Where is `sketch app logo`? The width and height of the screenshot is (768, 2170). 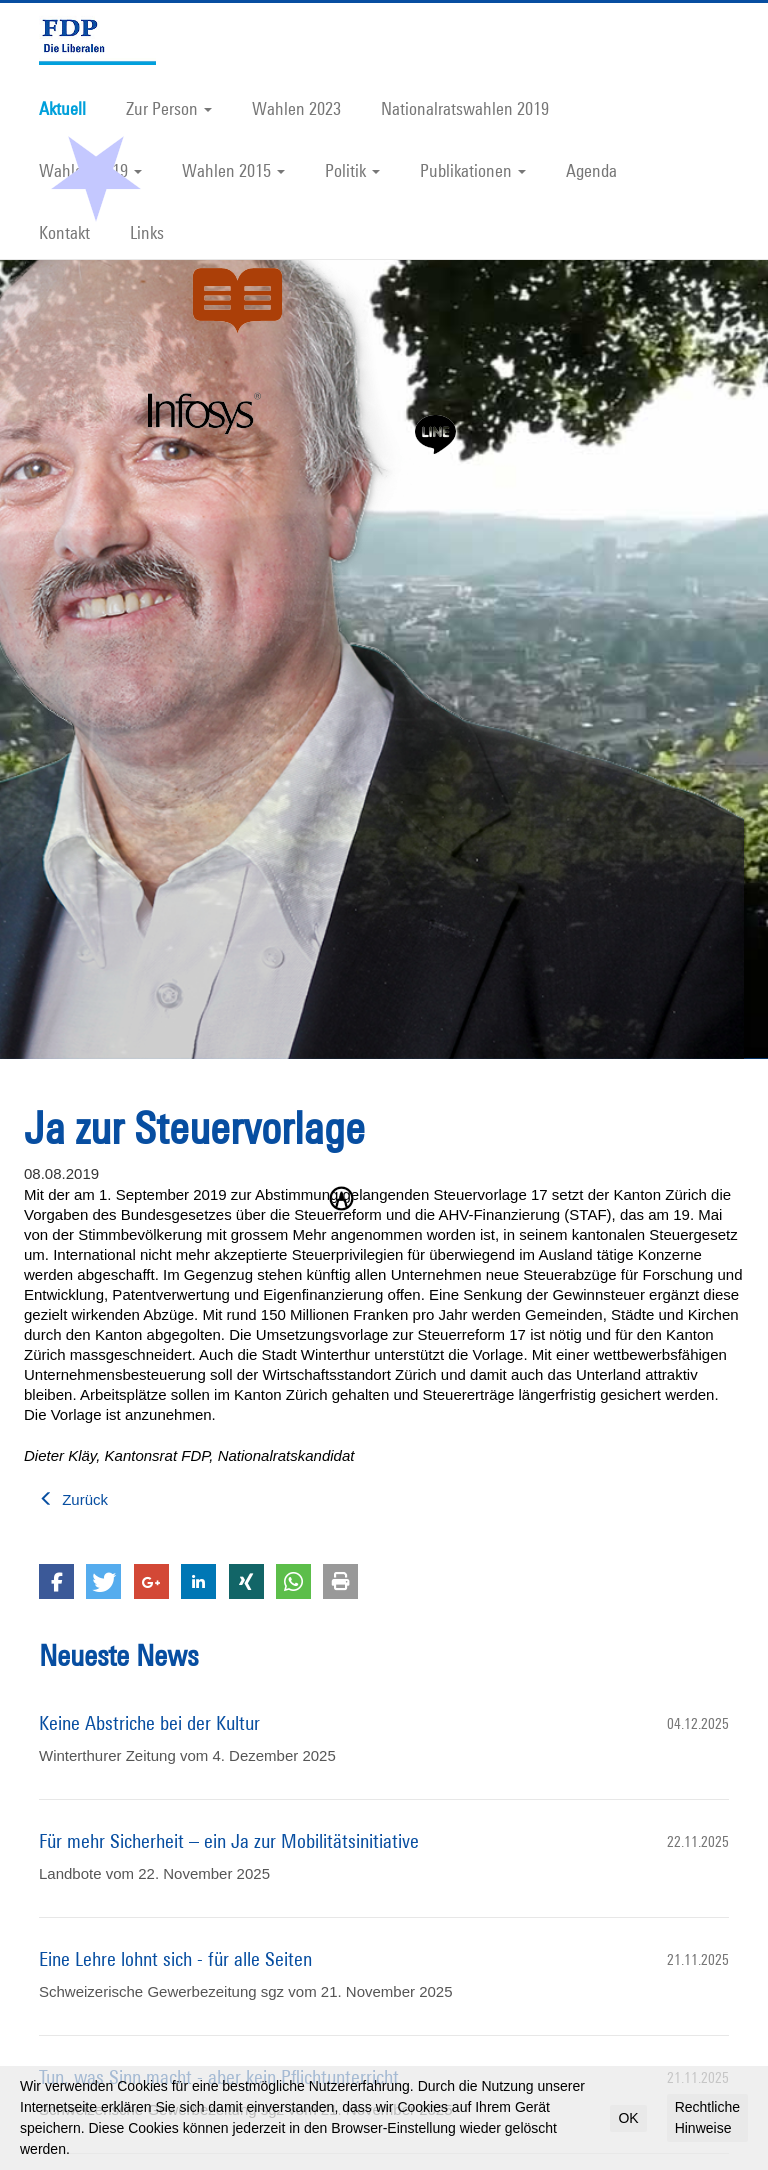 sketch app logo is located at coordinates (341, 1198).